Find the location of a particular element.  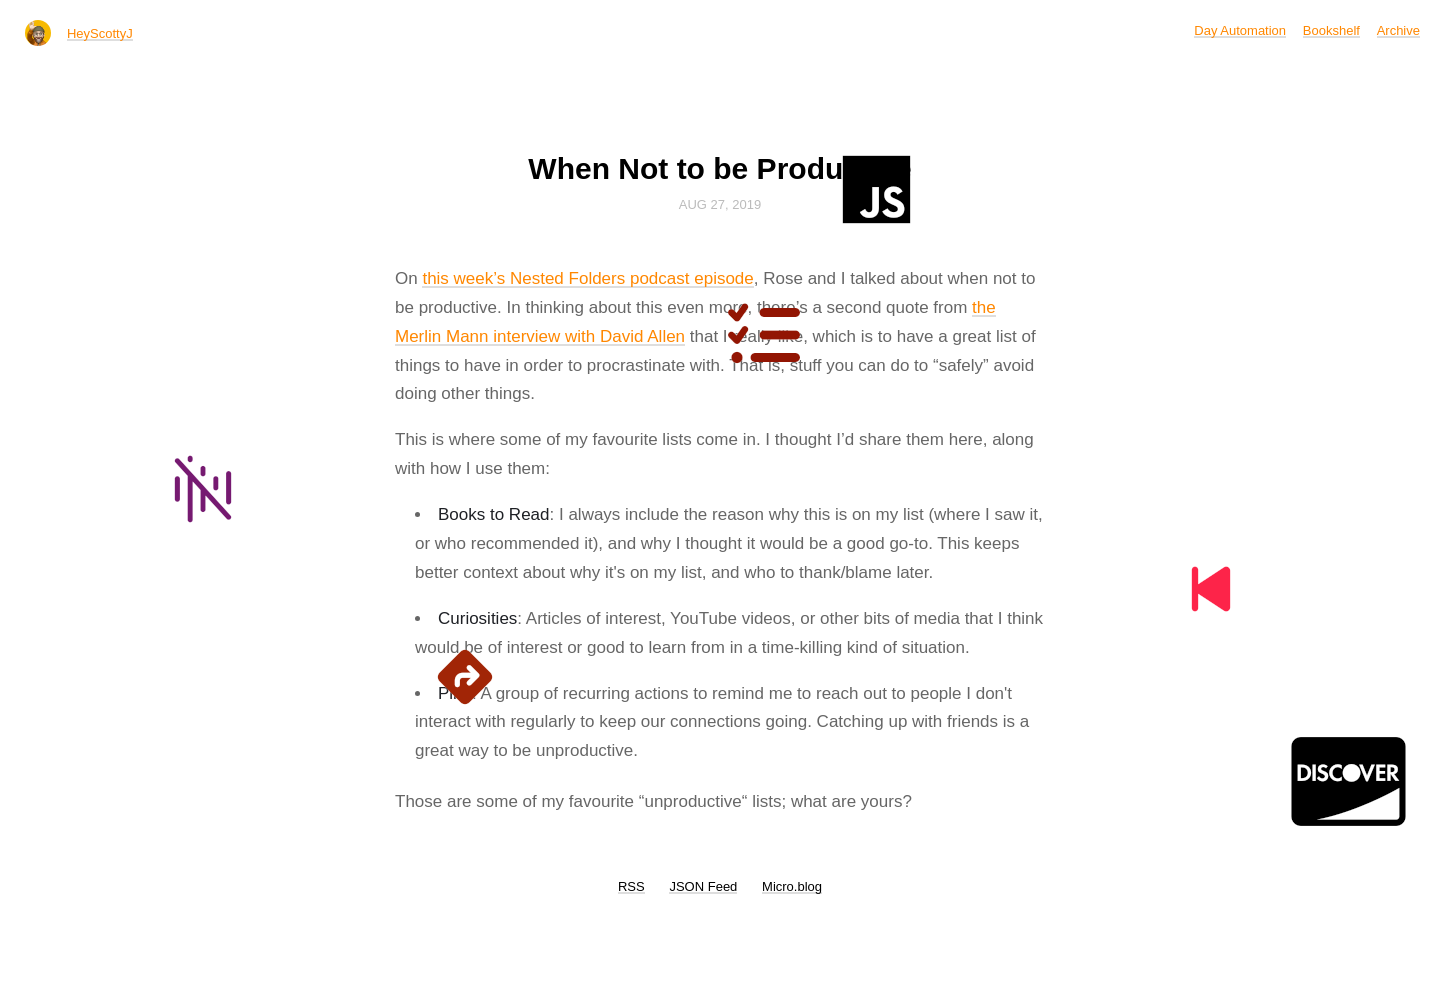

pay with Discover card is located at coordinates (1348, 781).